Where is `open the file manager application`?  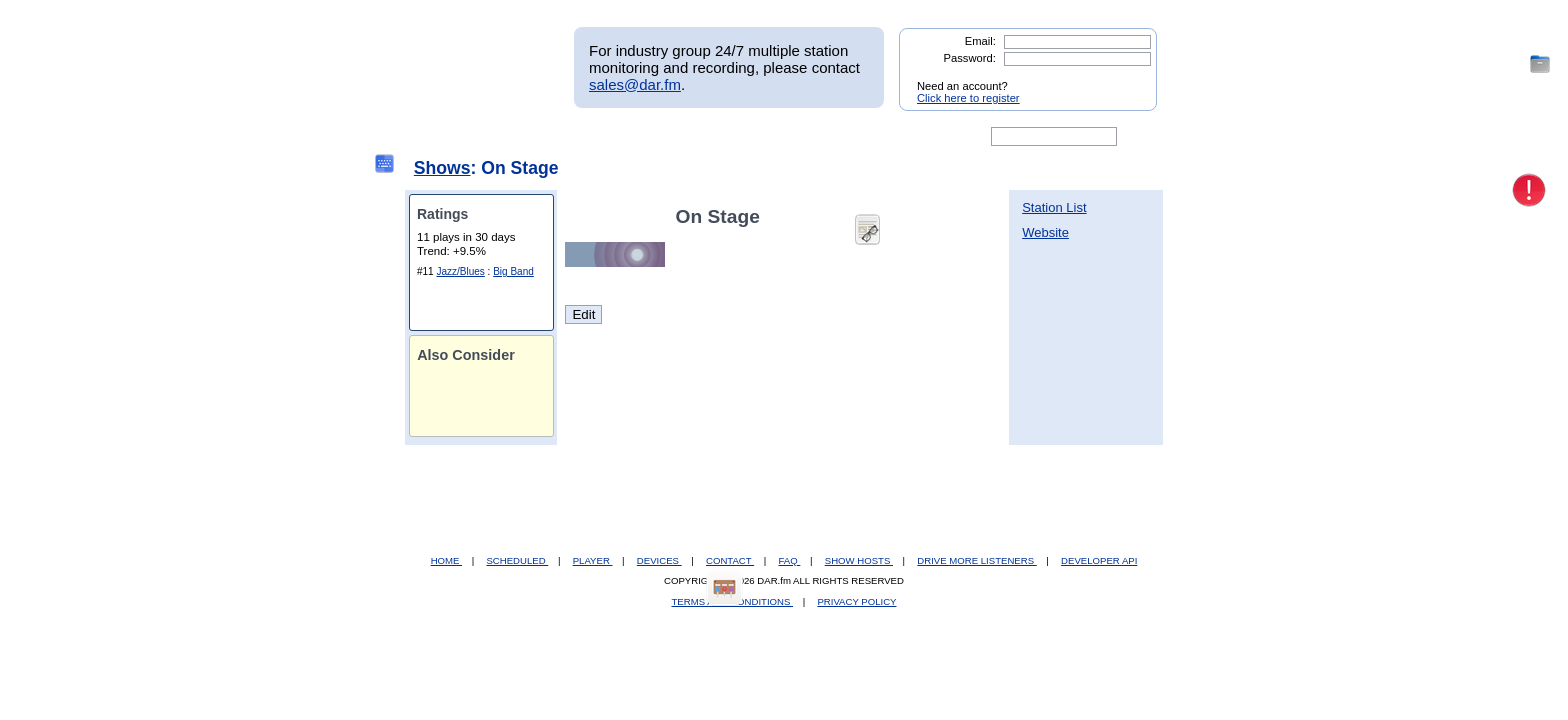
open the file manager application is located at coordinates (1540, 64).